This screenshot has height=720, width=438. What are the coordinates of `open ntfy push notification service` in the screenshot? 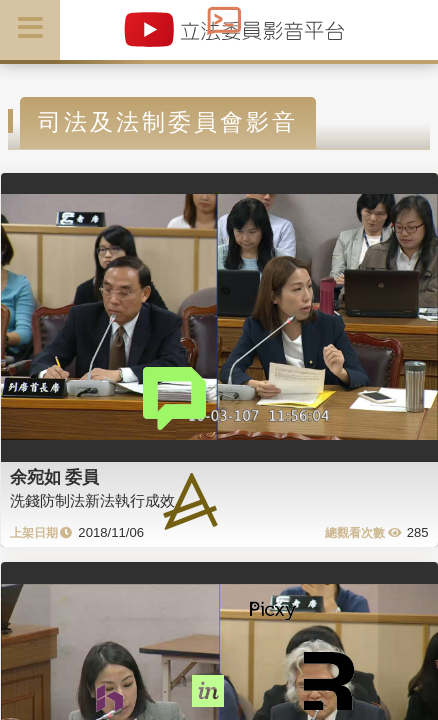 It's located at (224, 21).